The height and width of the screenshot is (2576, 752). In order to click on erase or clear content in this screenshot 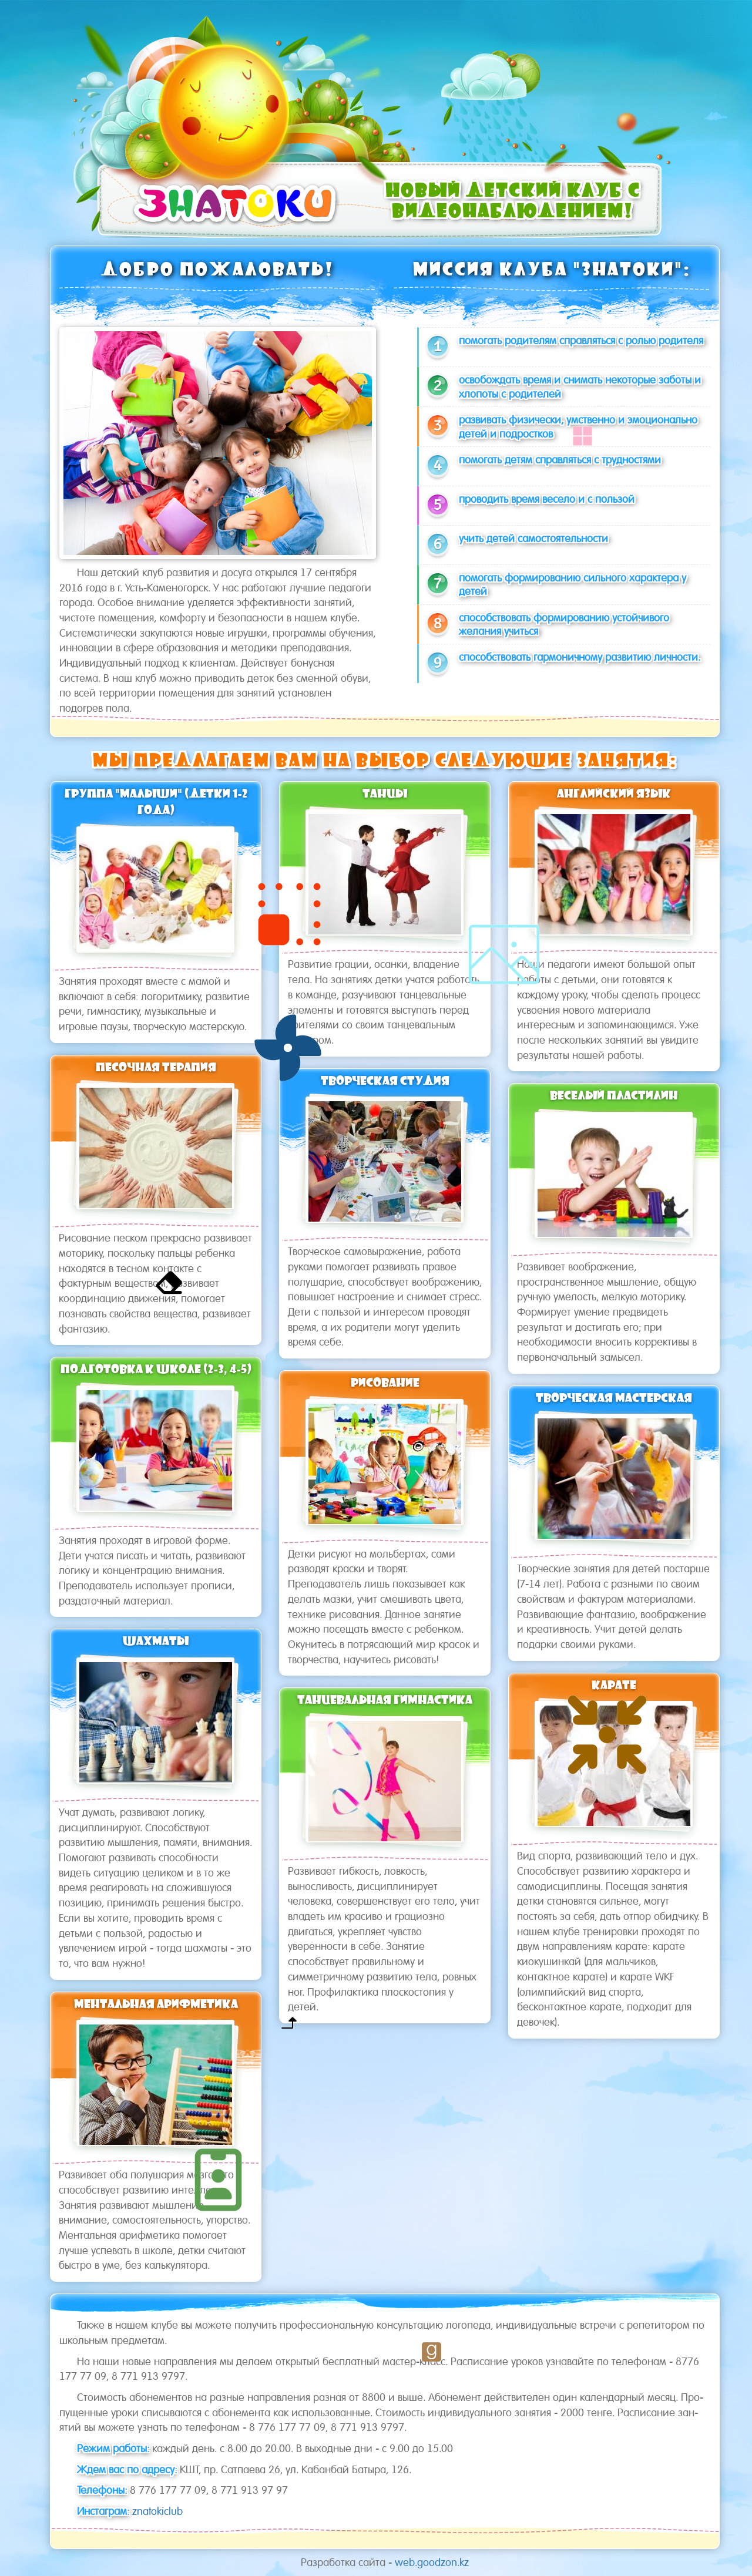, I will do `click(170, 1283)`.